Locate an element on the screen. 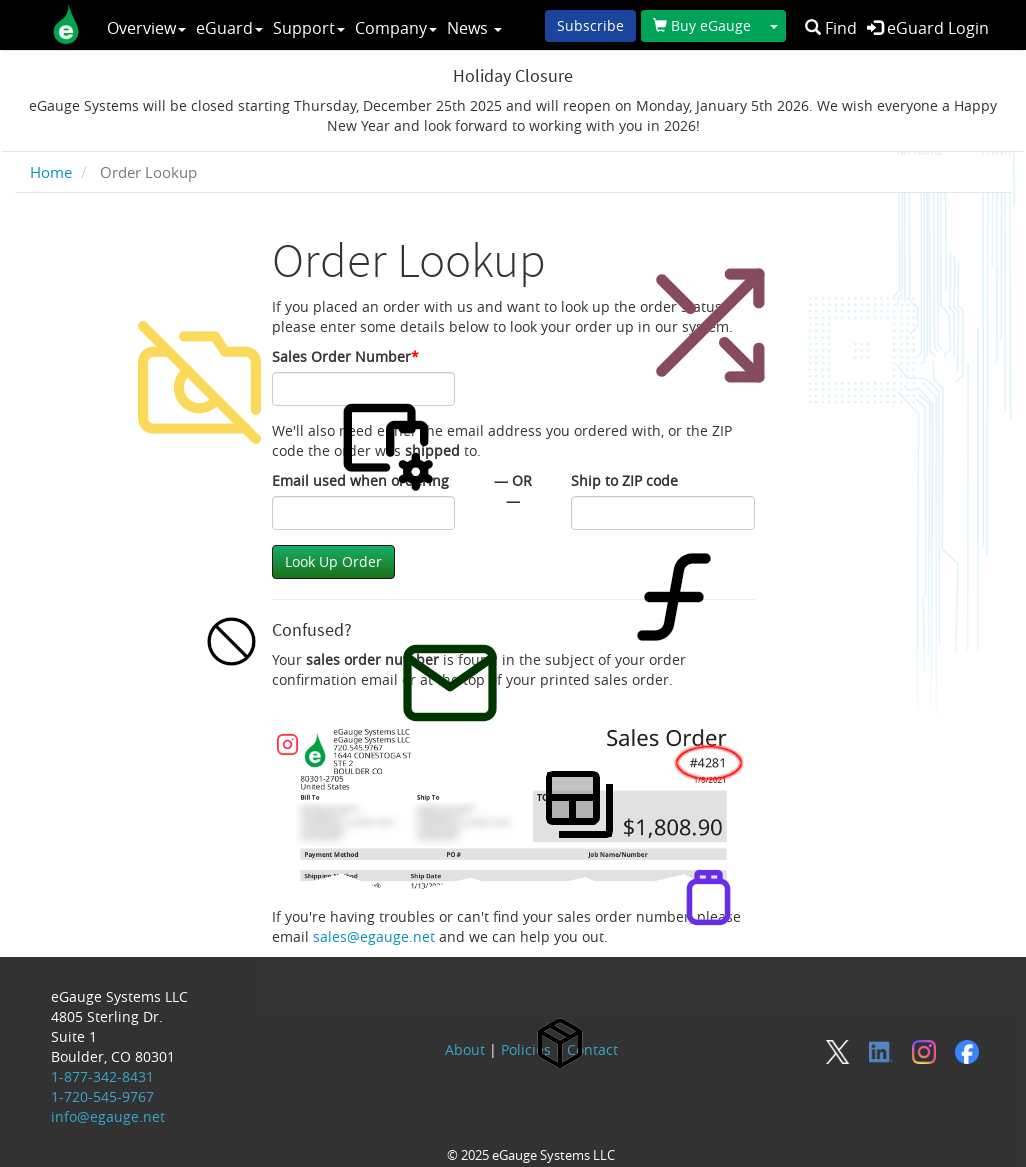 The height and width of the screenshot is (1167, 1026). view package or shipment details is located at coordinates (560, 1043).